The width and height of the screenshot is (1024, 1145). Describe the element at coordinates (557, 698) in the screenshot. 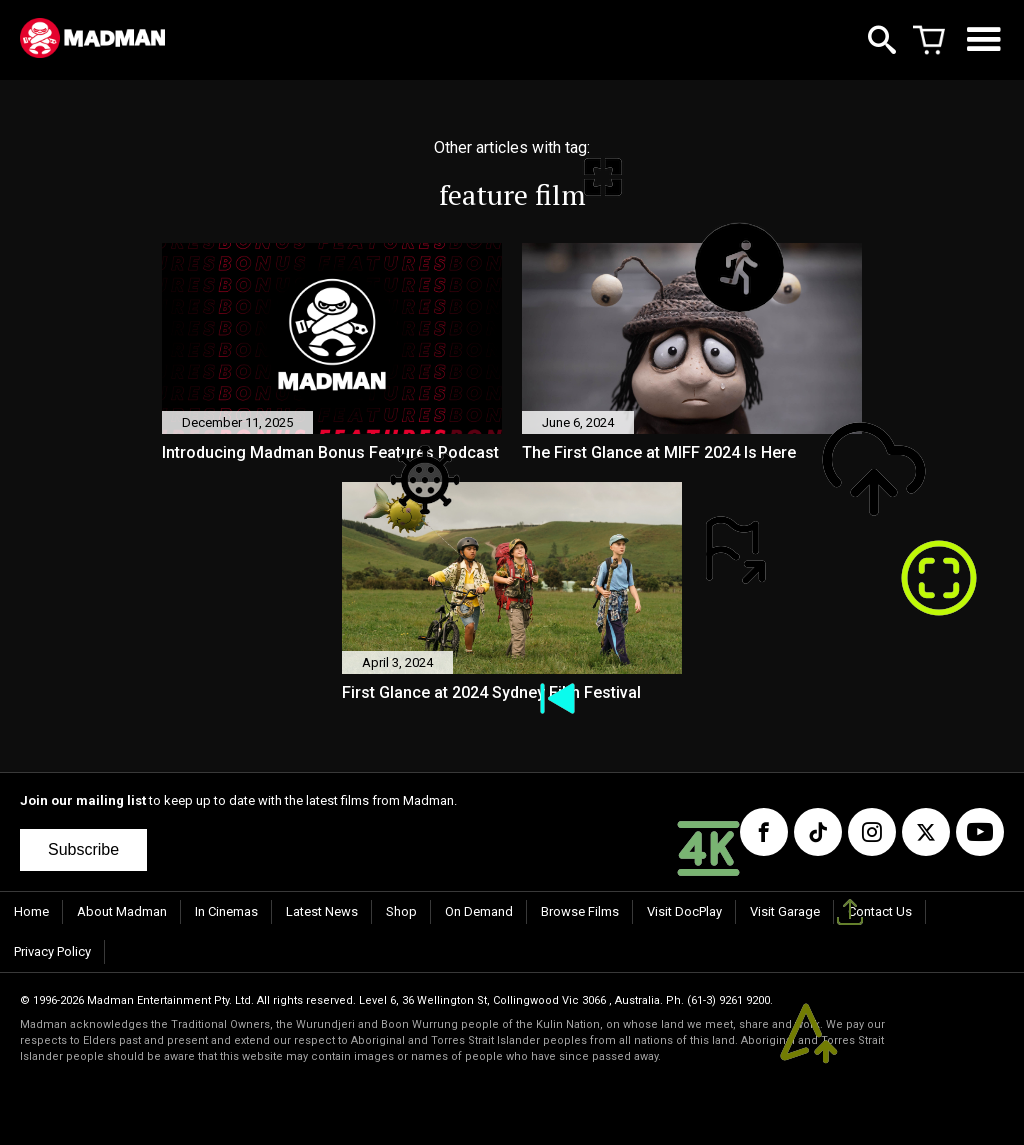

I see `skip to previous track` at that location.